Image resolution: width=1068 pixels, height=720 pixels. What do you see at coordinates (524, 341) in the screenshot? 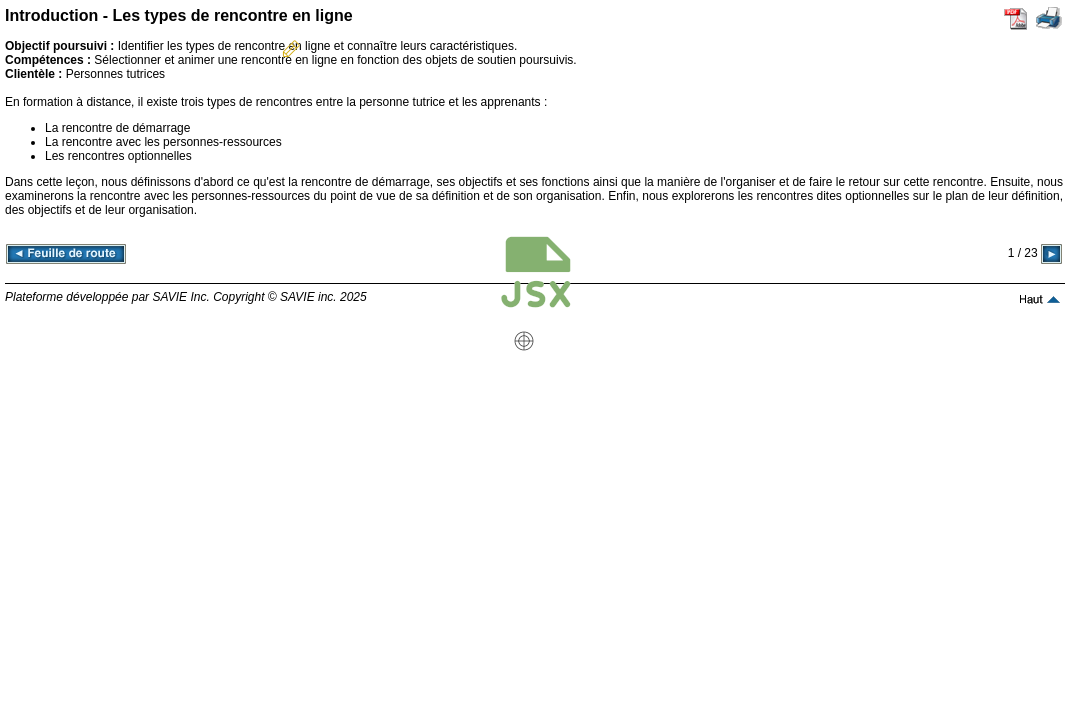
I see `view polar chart or radar graph data` at bounding box center [524, 341].